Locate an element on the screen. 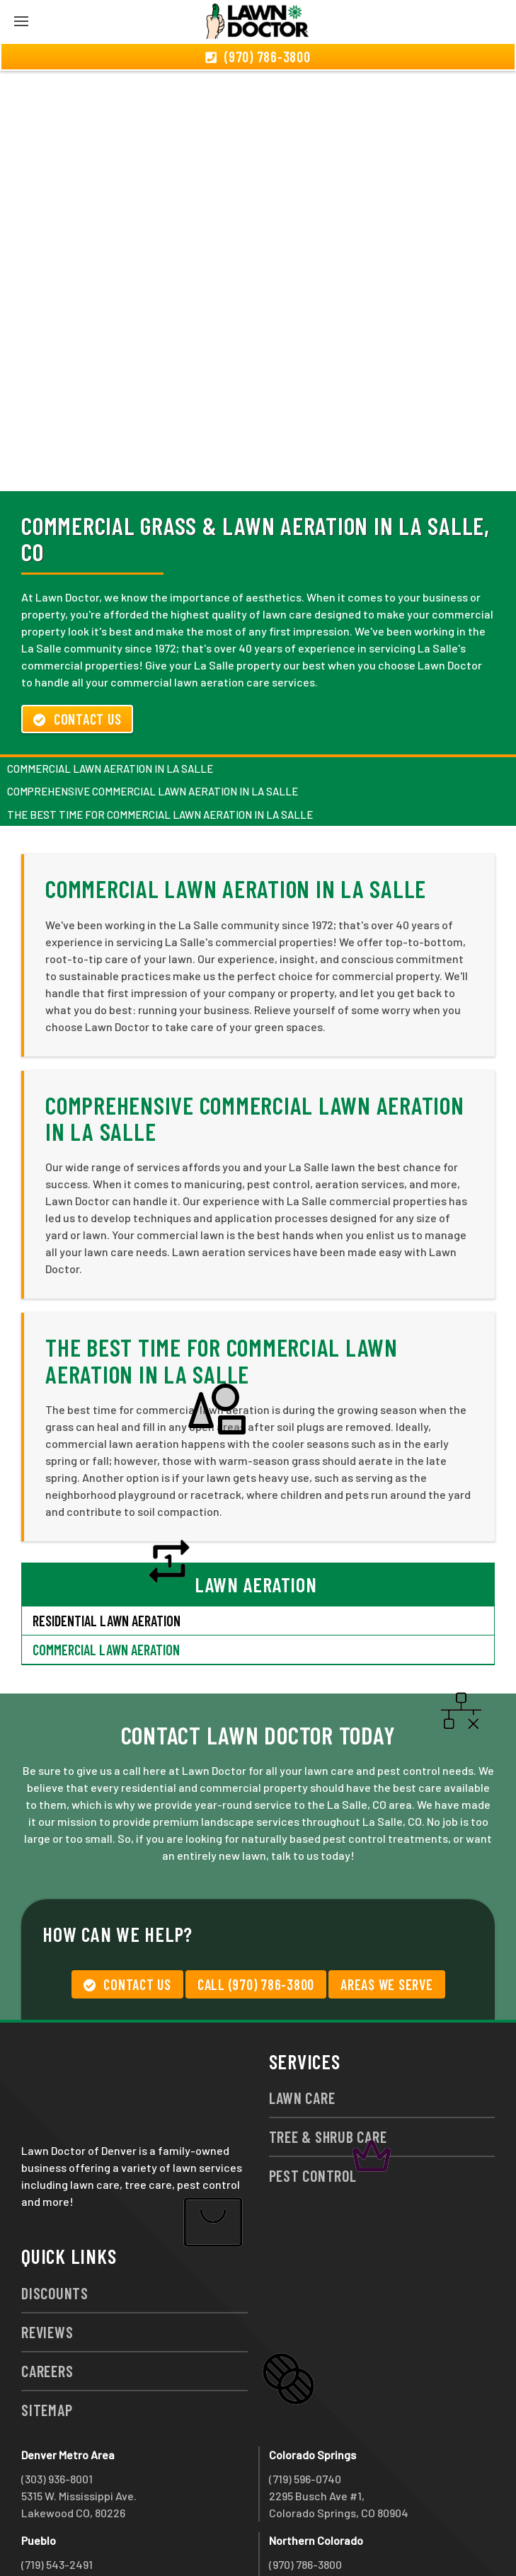 The image size is (516, 2576). view your shopping bag is located at coordinates (213, 2222).